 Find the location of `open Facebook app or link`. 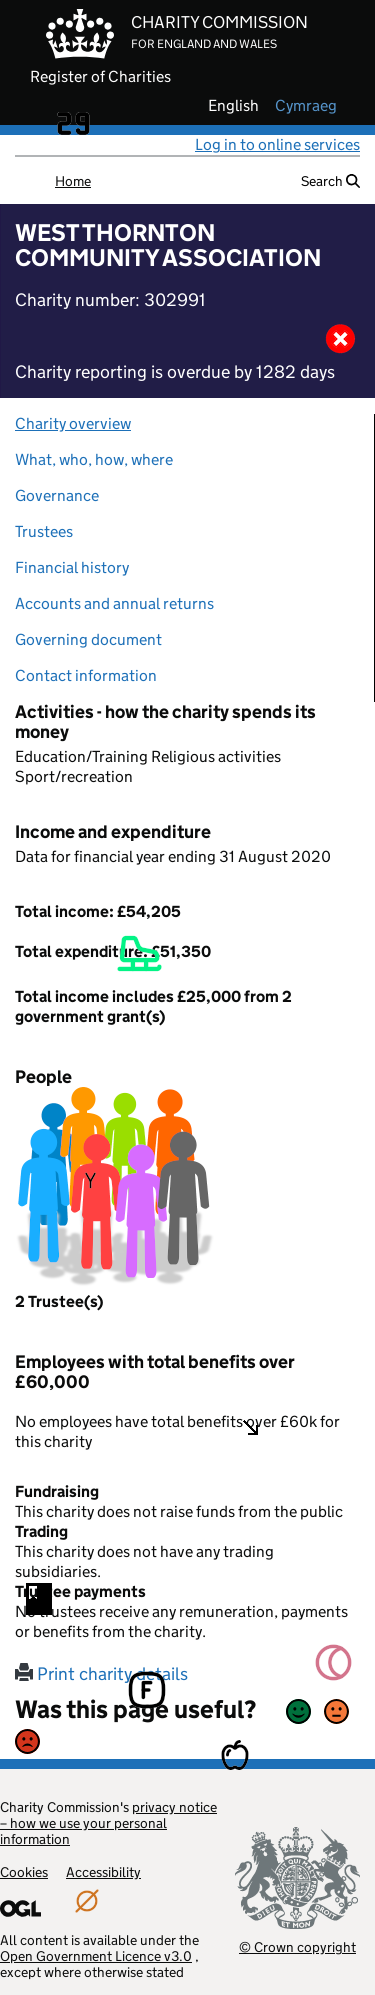

open Facebook app or link is located at coordinates (147, 1690).